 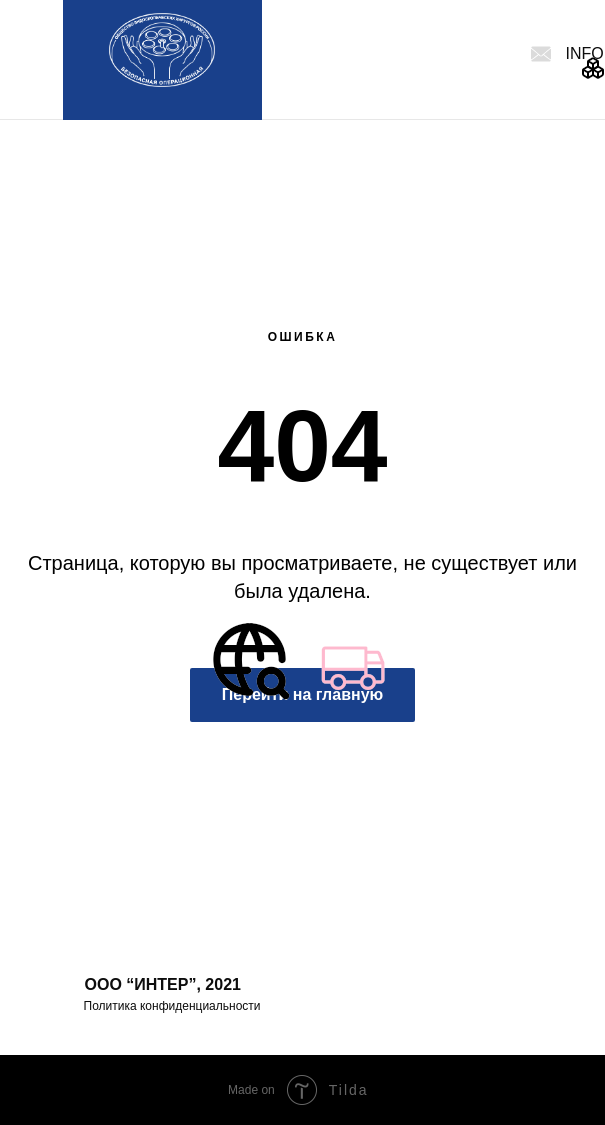 I want to click on view inventory or packages, so click(x=593, y=68).